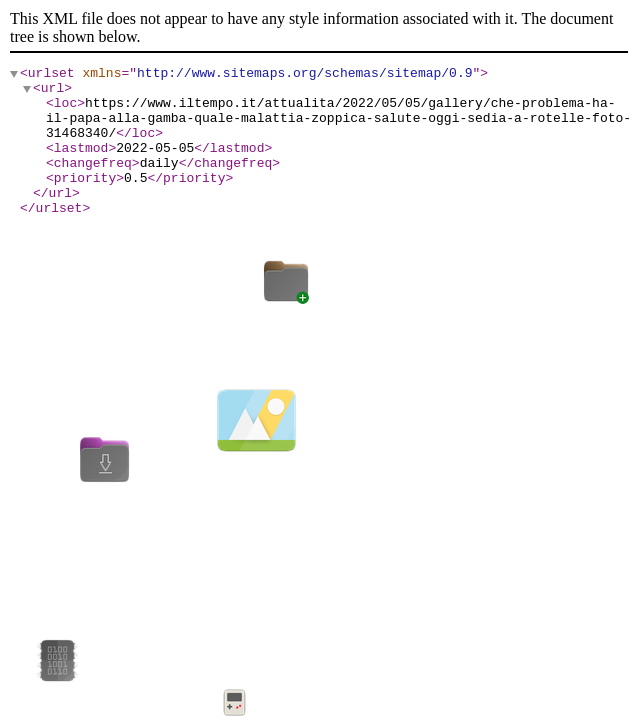 This screenshot has width=638, height=720. Describe the element at coordinates (234, 702) in the screenshot. I see `open the games application` at that location.